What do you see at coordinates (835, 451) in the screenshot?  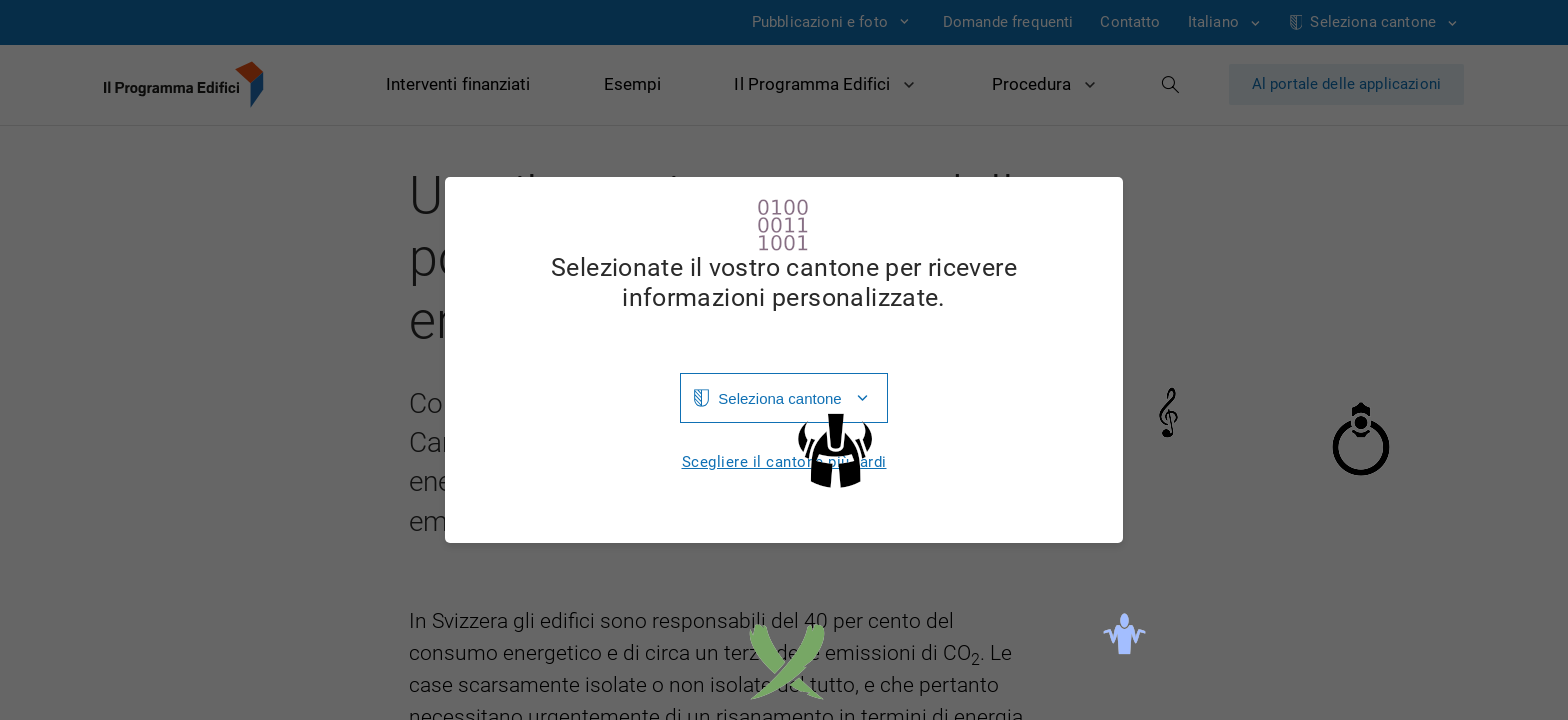 I see `equip heavy armor or helmet` at bounding box center [835, 451].